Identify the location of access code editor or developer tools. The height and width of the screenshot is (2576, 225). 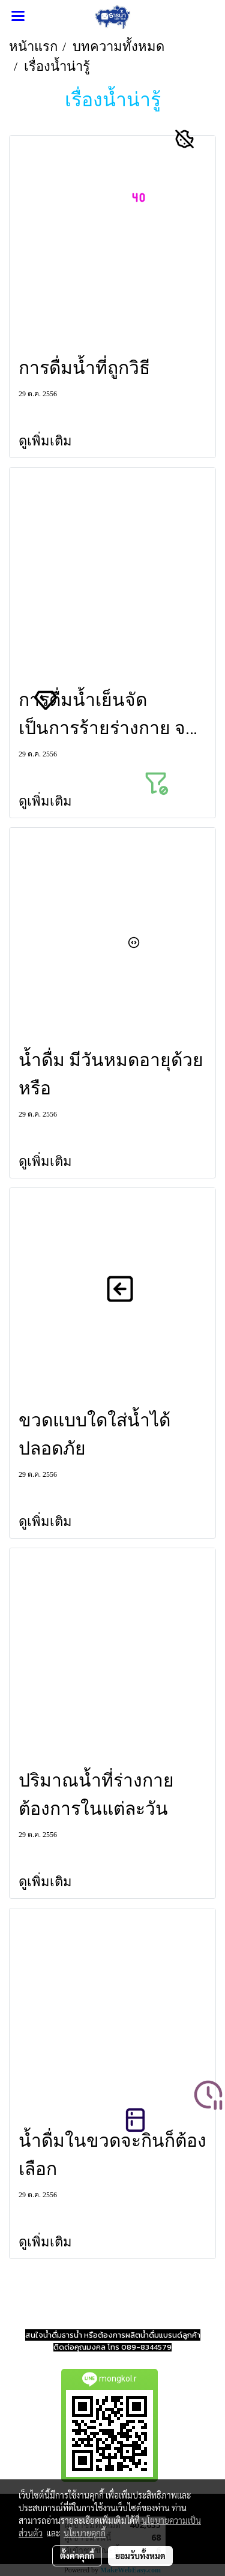
(134, 943).